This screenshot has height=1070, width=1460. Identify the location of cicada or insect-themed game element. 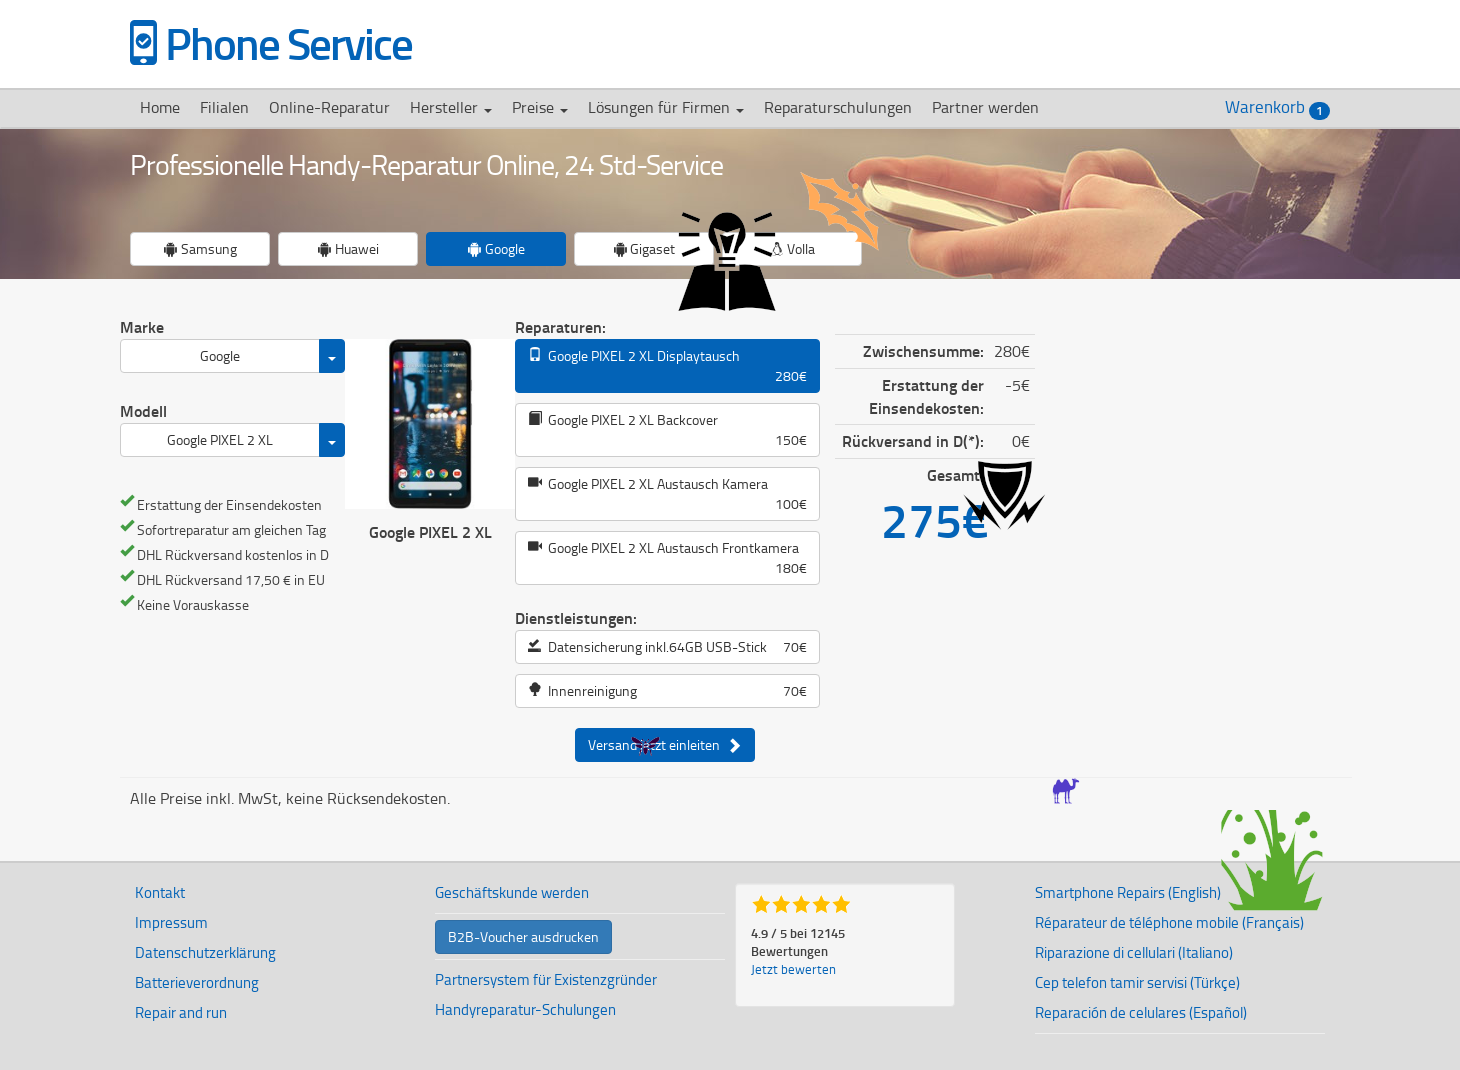
(645, 746).